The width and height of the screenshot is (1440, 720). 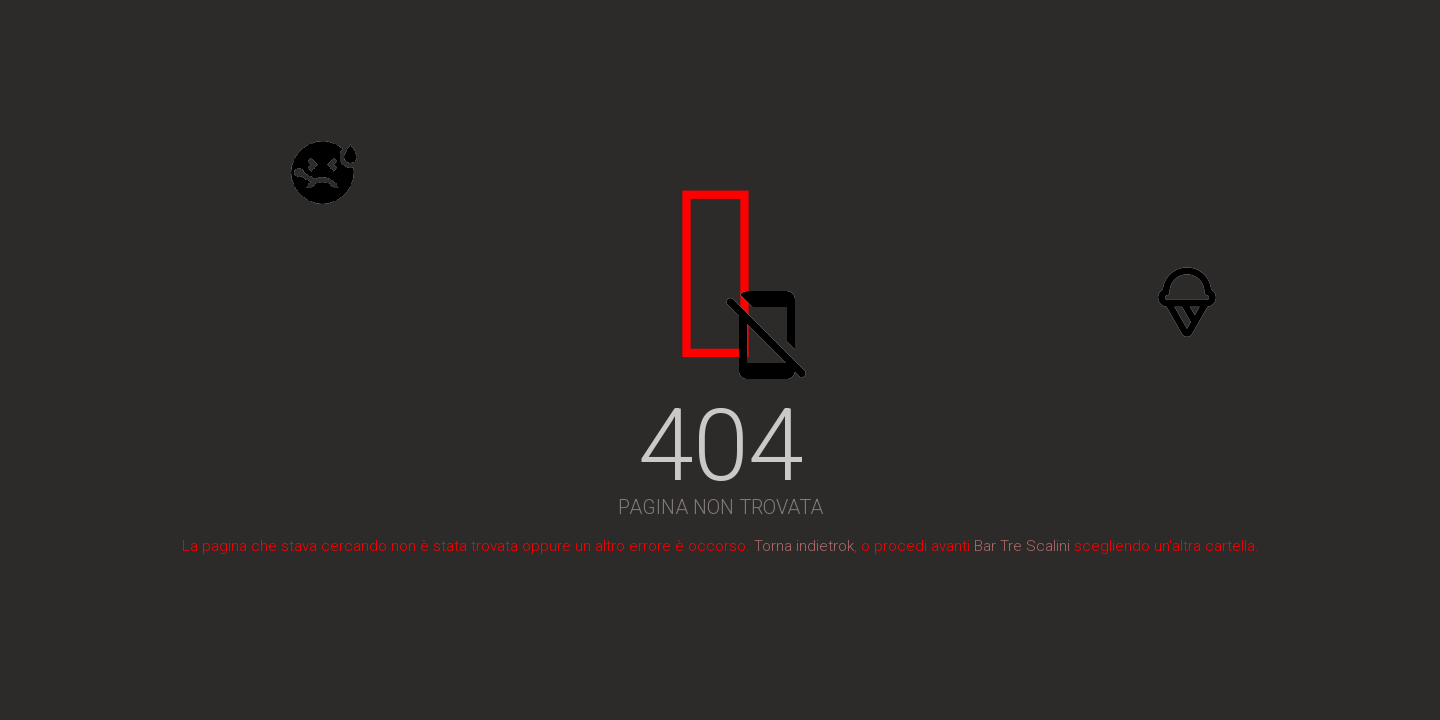 I want to click on report feeling unwell or sick, so click(x=322, y=172).